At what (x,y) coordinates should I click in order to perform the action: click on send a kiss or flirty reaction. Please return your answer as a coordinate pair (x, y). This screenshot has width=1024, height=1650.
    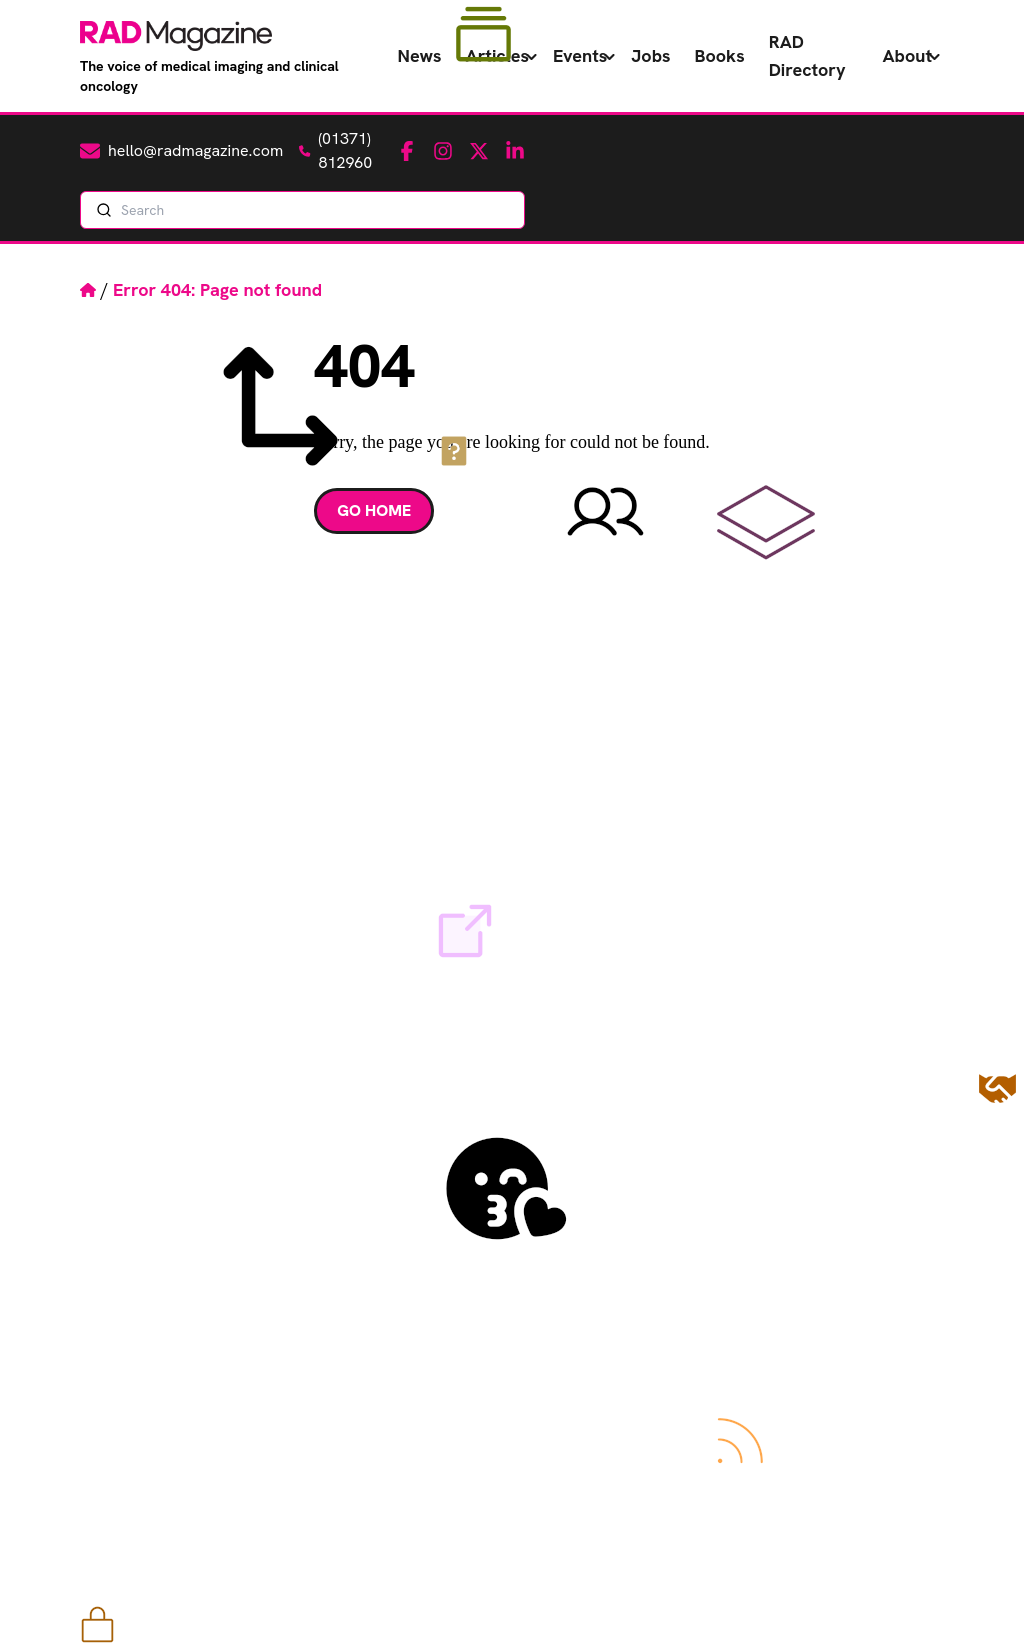
    Looking at the image, I should click on (503, 1188).